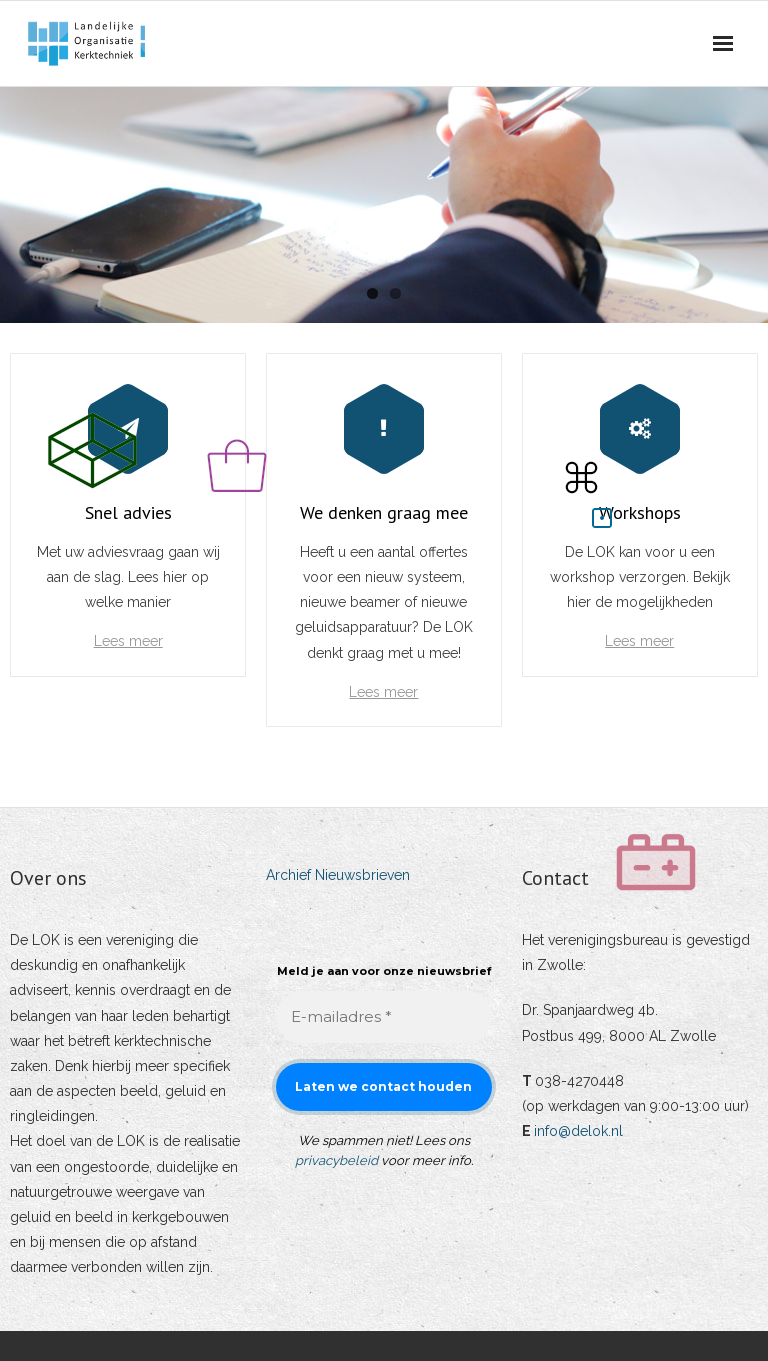 This screenshot has height=1361, width=768. Describe the element at coordinates (656, 865) in the screenshot. I see `view car battery status` at that location.